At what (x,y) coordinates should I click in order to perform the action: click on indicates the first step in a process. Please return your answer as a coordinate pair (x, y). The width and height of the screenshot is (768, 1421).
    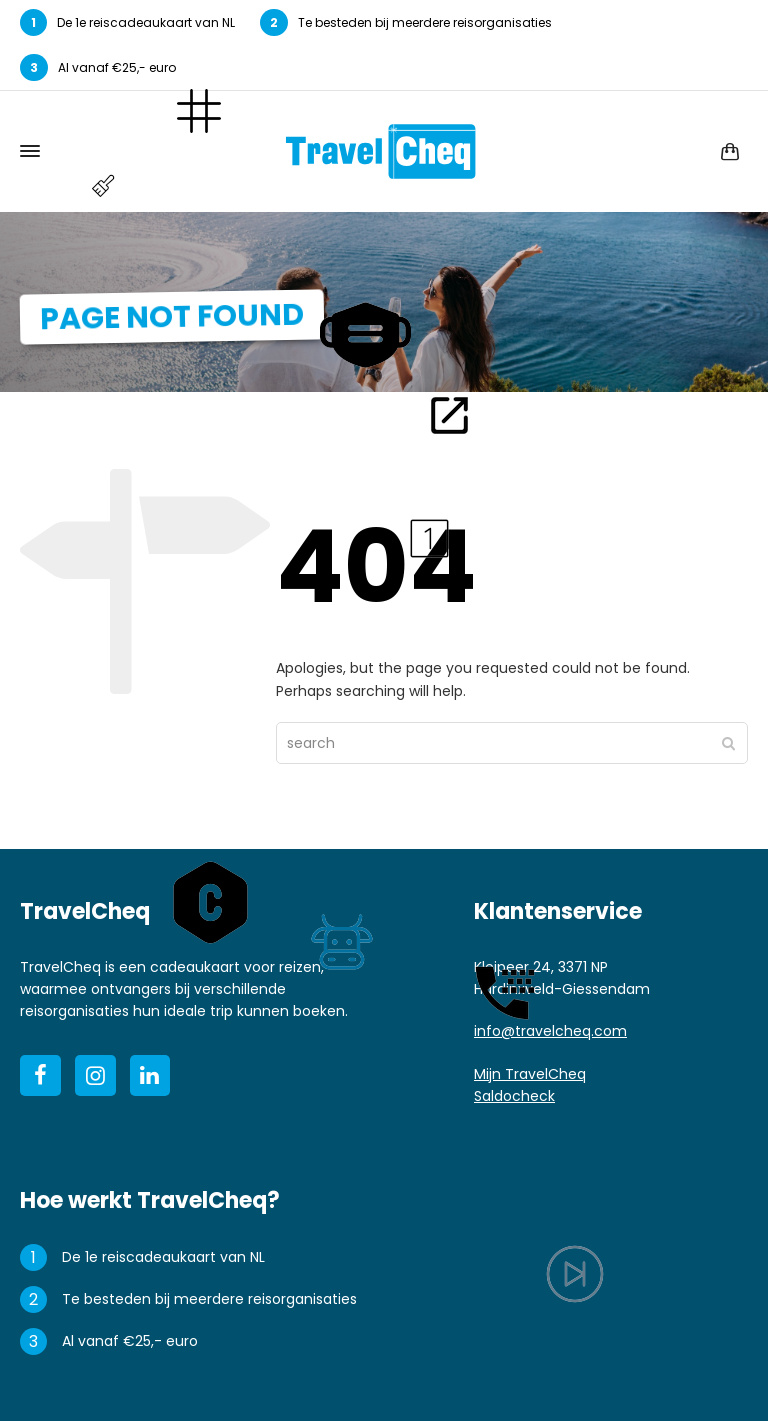
    Looking at the image, I should click on (429, 538).